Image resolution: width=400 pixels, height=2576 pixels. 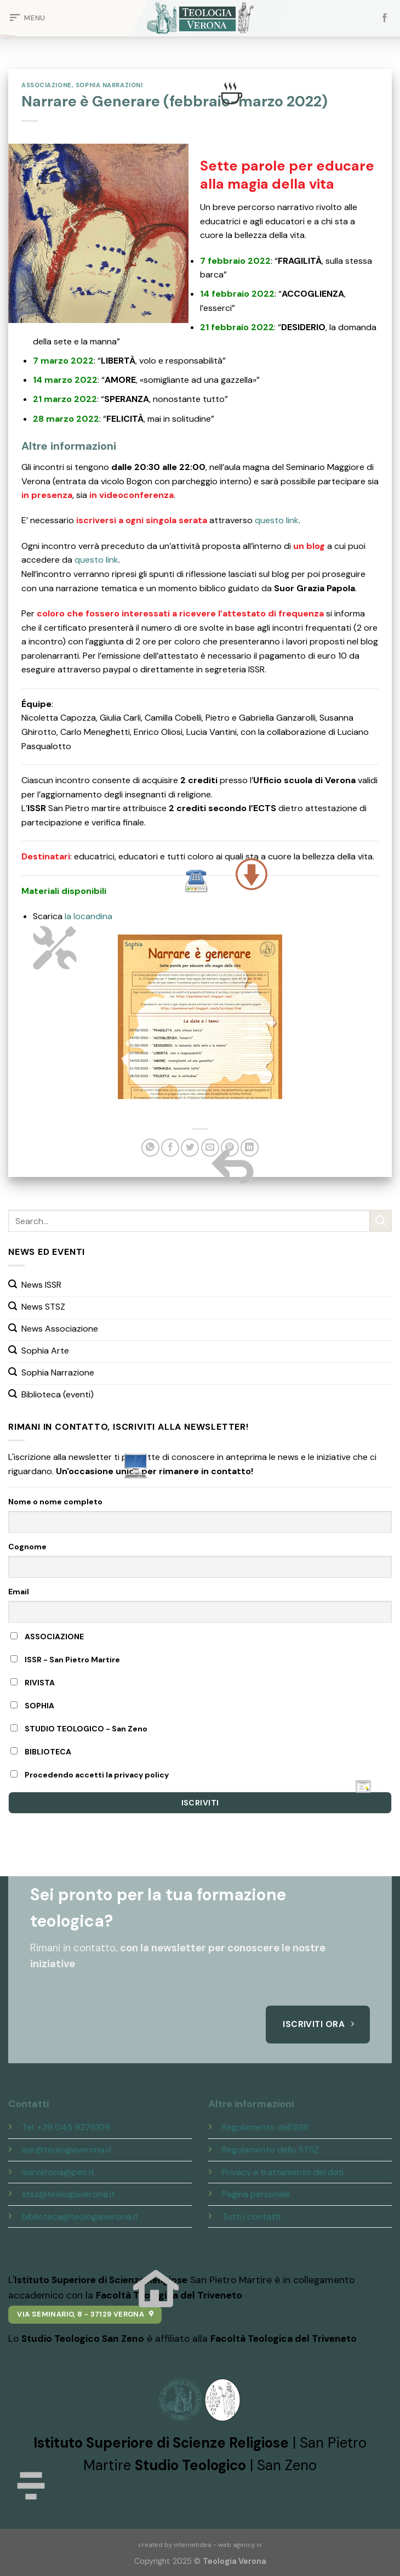 What do you see at coordinates (135, 1466) in the screenshot?
I see `access computer or desktop settings` at bounding box center [135, 1466].